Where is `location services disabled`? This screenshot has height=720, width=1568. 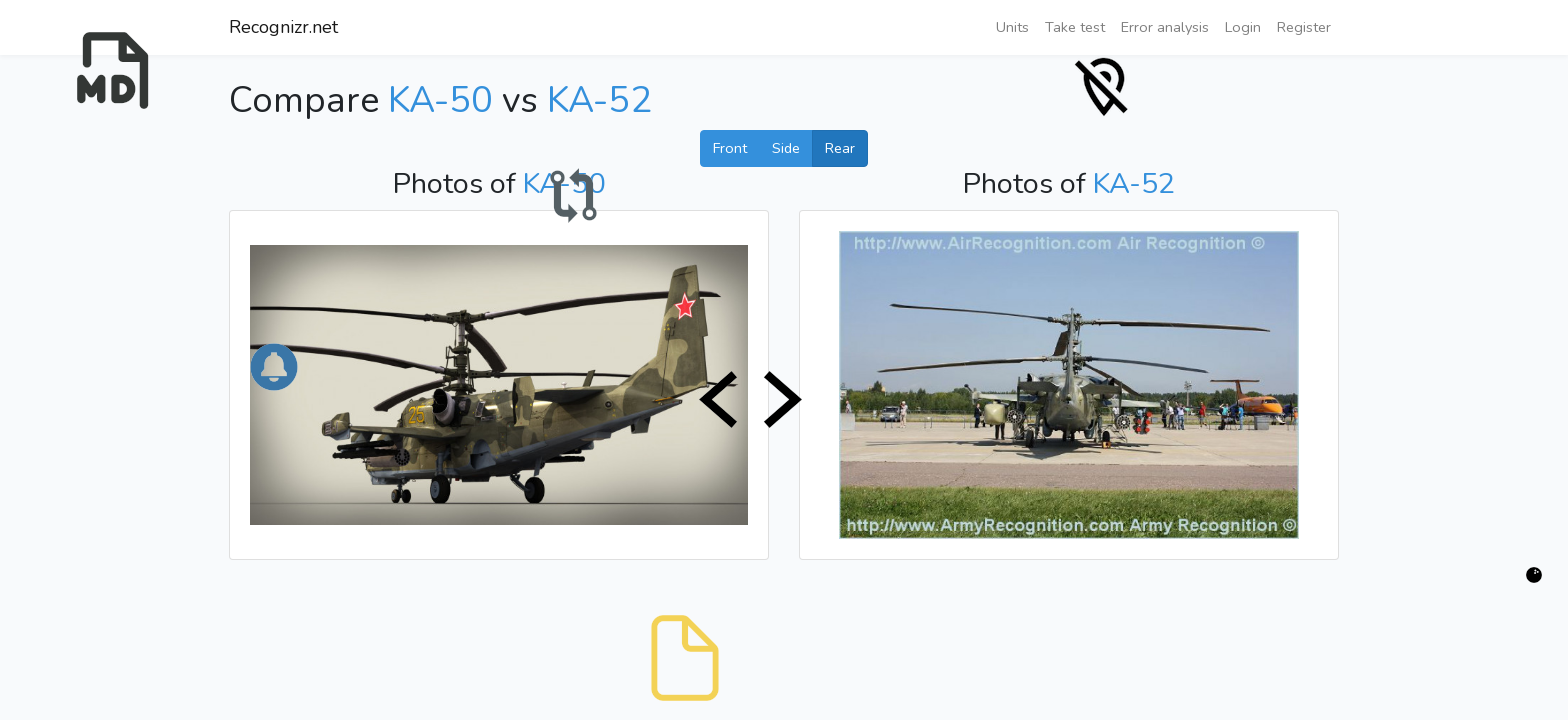
location services disabled is located at coordinates (1104, 87).